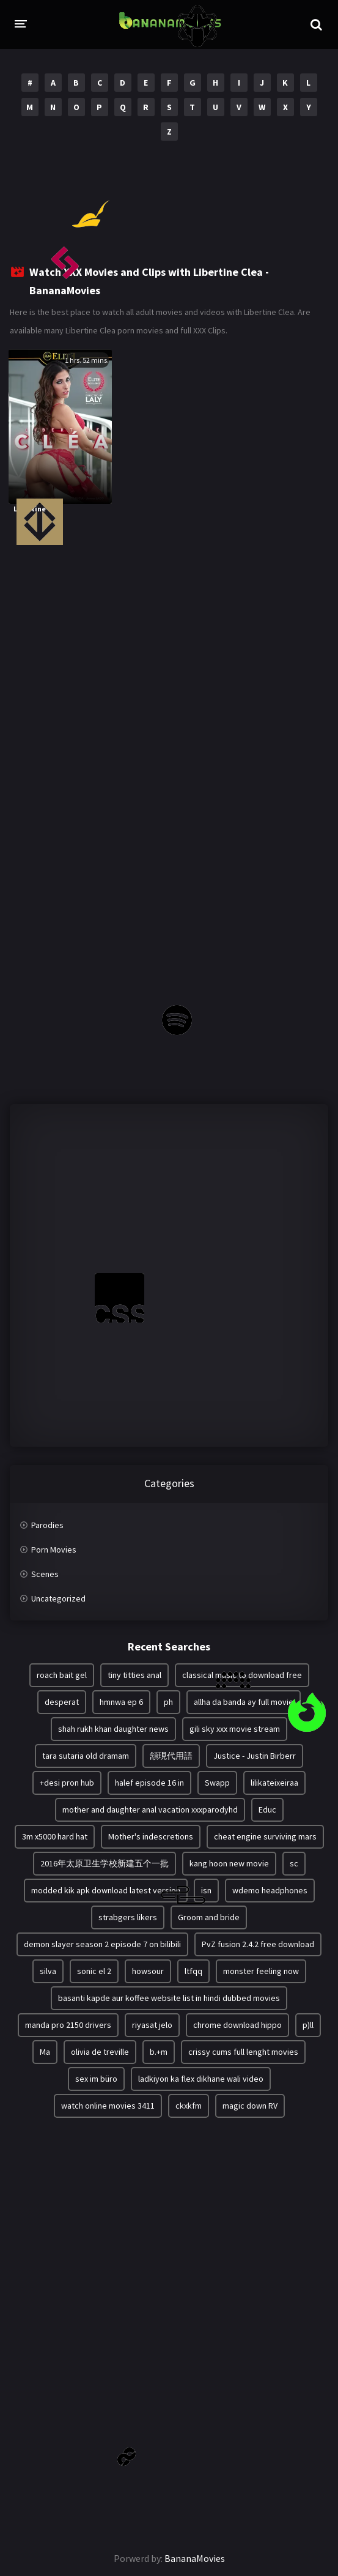 Image resolution: width=338 pixels, height=2576 pixels. What do you see at coordinates (183, 1895) in the screenshot?
I see `UpCloud cloud hosting service logo` at bounding box center [183, 1895].